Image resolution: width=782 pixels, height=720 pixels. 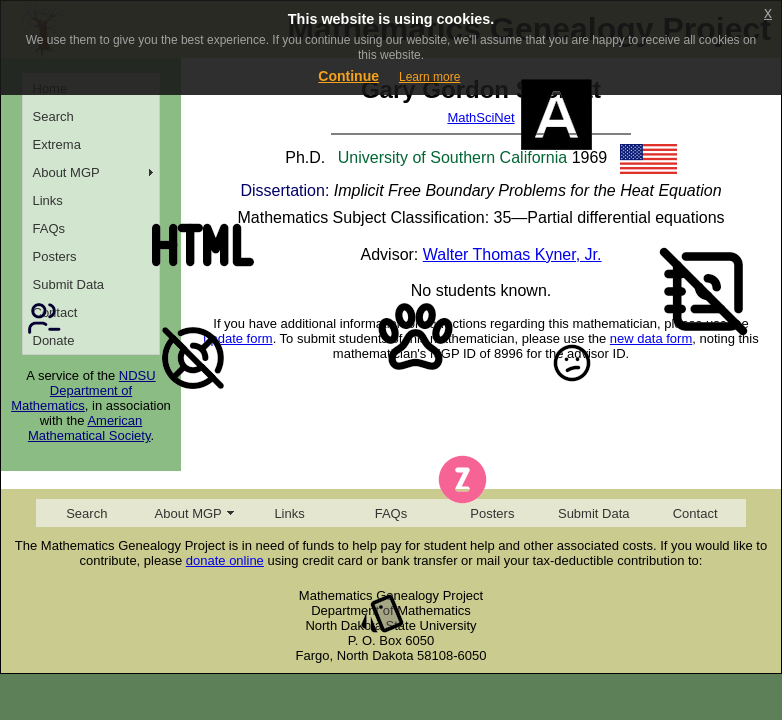 I want to click on indicates a confused or uncertain state, so click(x=572, y=363).